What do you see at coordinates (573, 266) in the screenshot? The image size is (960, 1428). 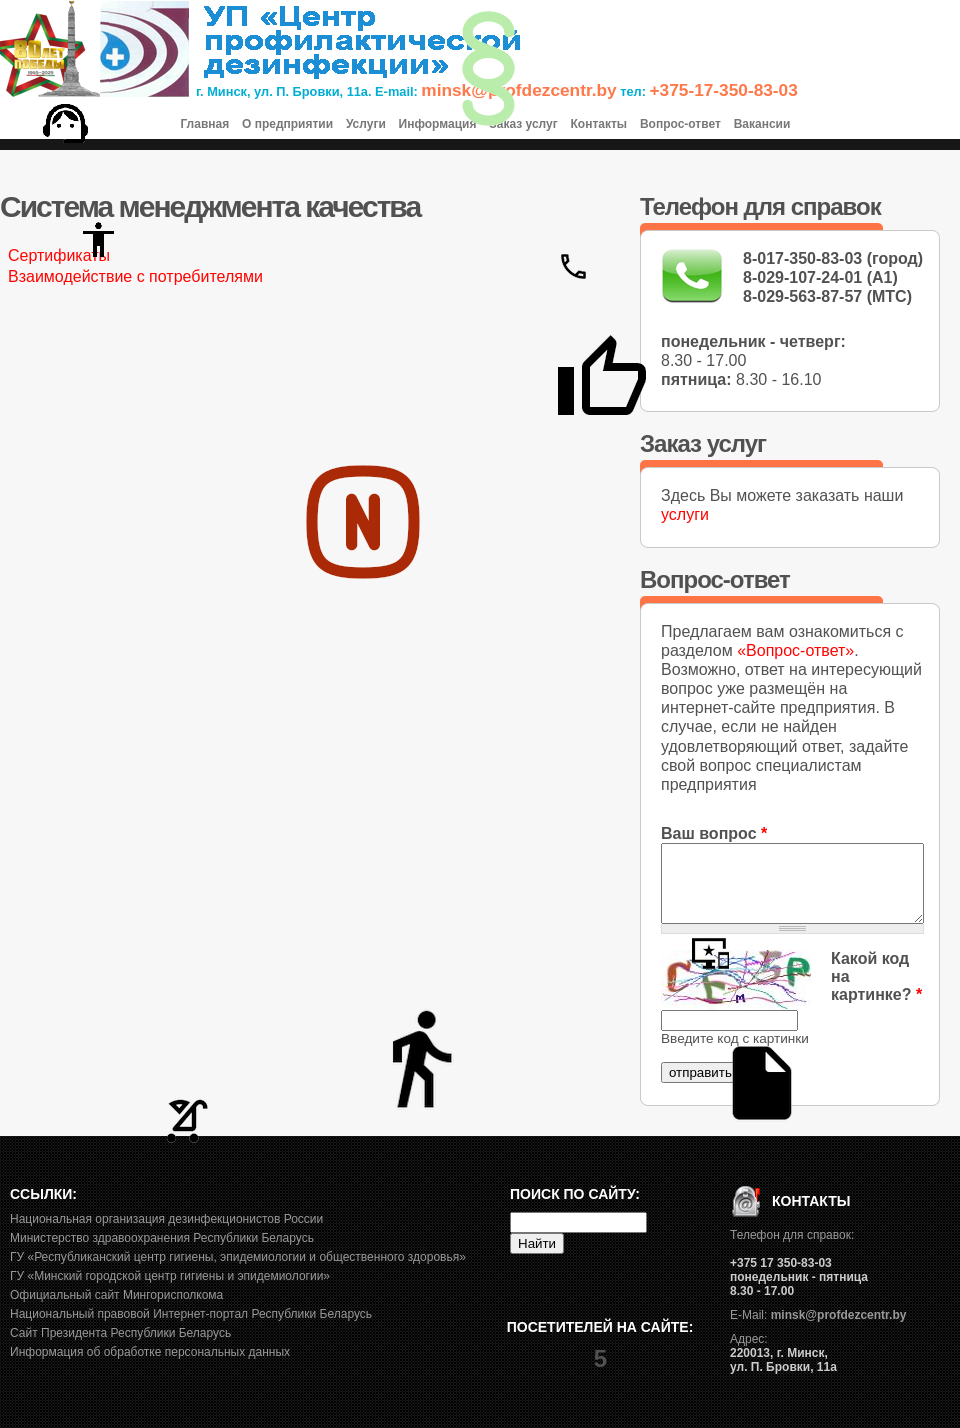 I see `make a phone call` at bounding box center [573, 266].